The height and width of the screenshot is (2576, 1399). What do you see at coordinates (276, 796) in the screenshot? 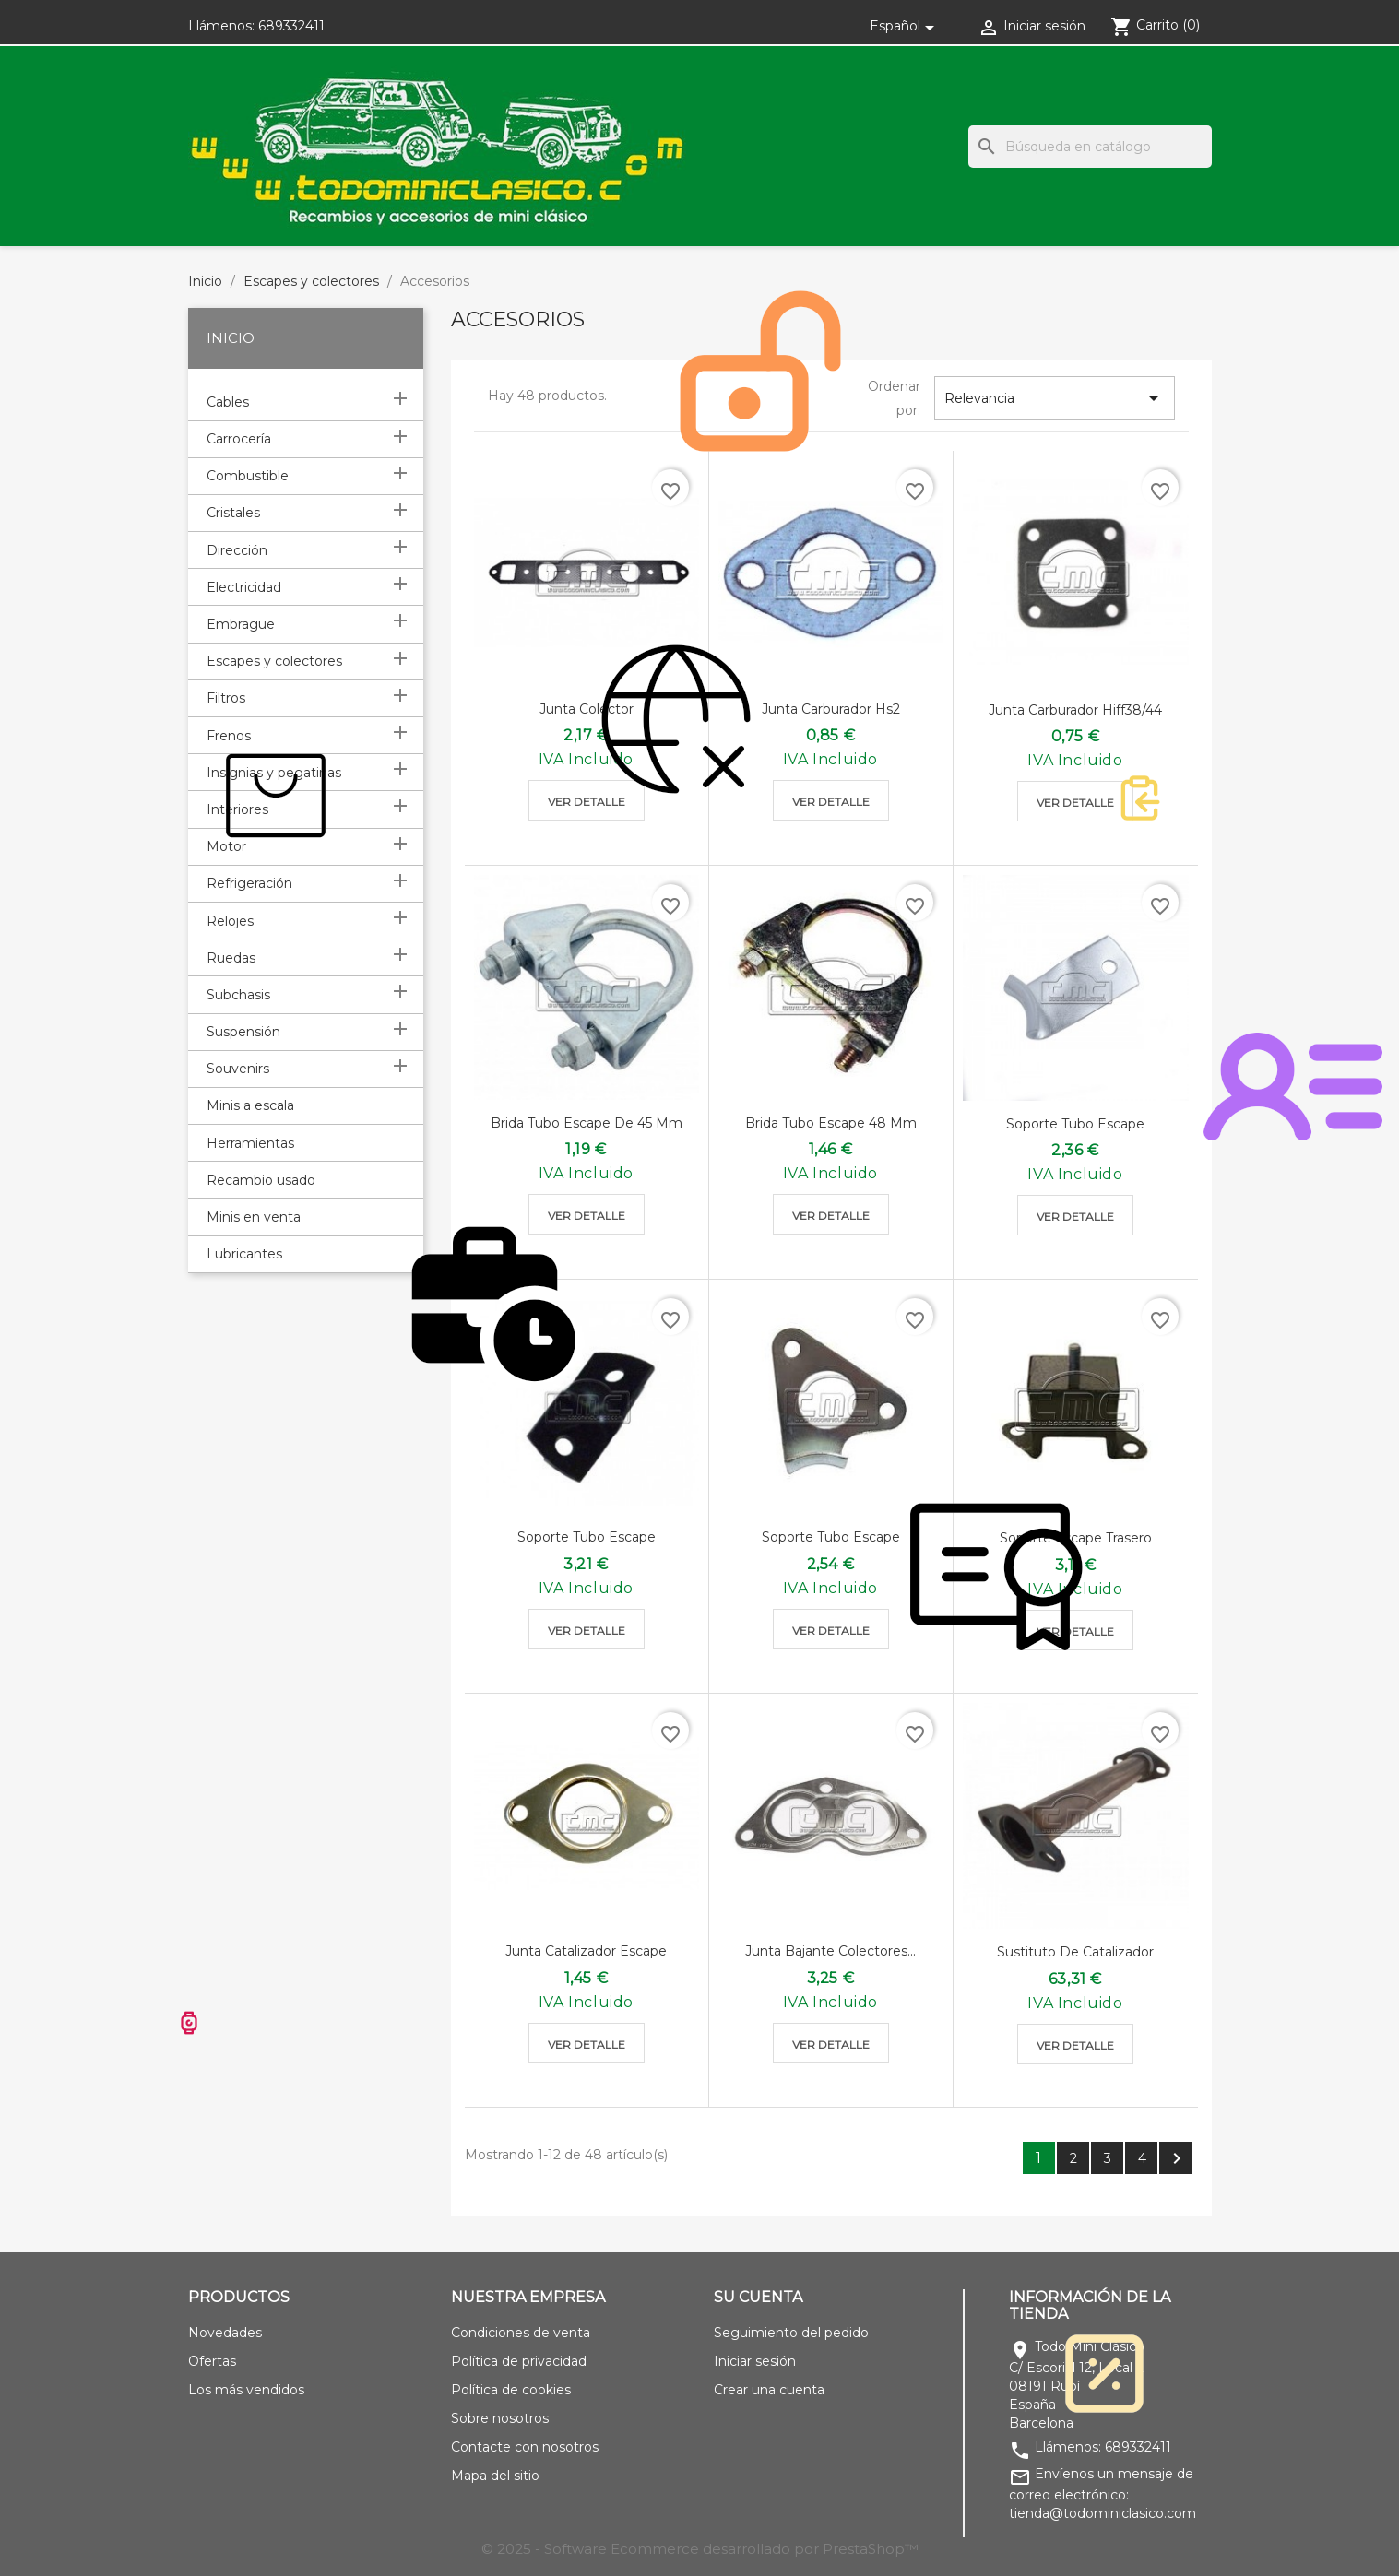
I see `view your shopping bag` at bounding box center [276, 796].